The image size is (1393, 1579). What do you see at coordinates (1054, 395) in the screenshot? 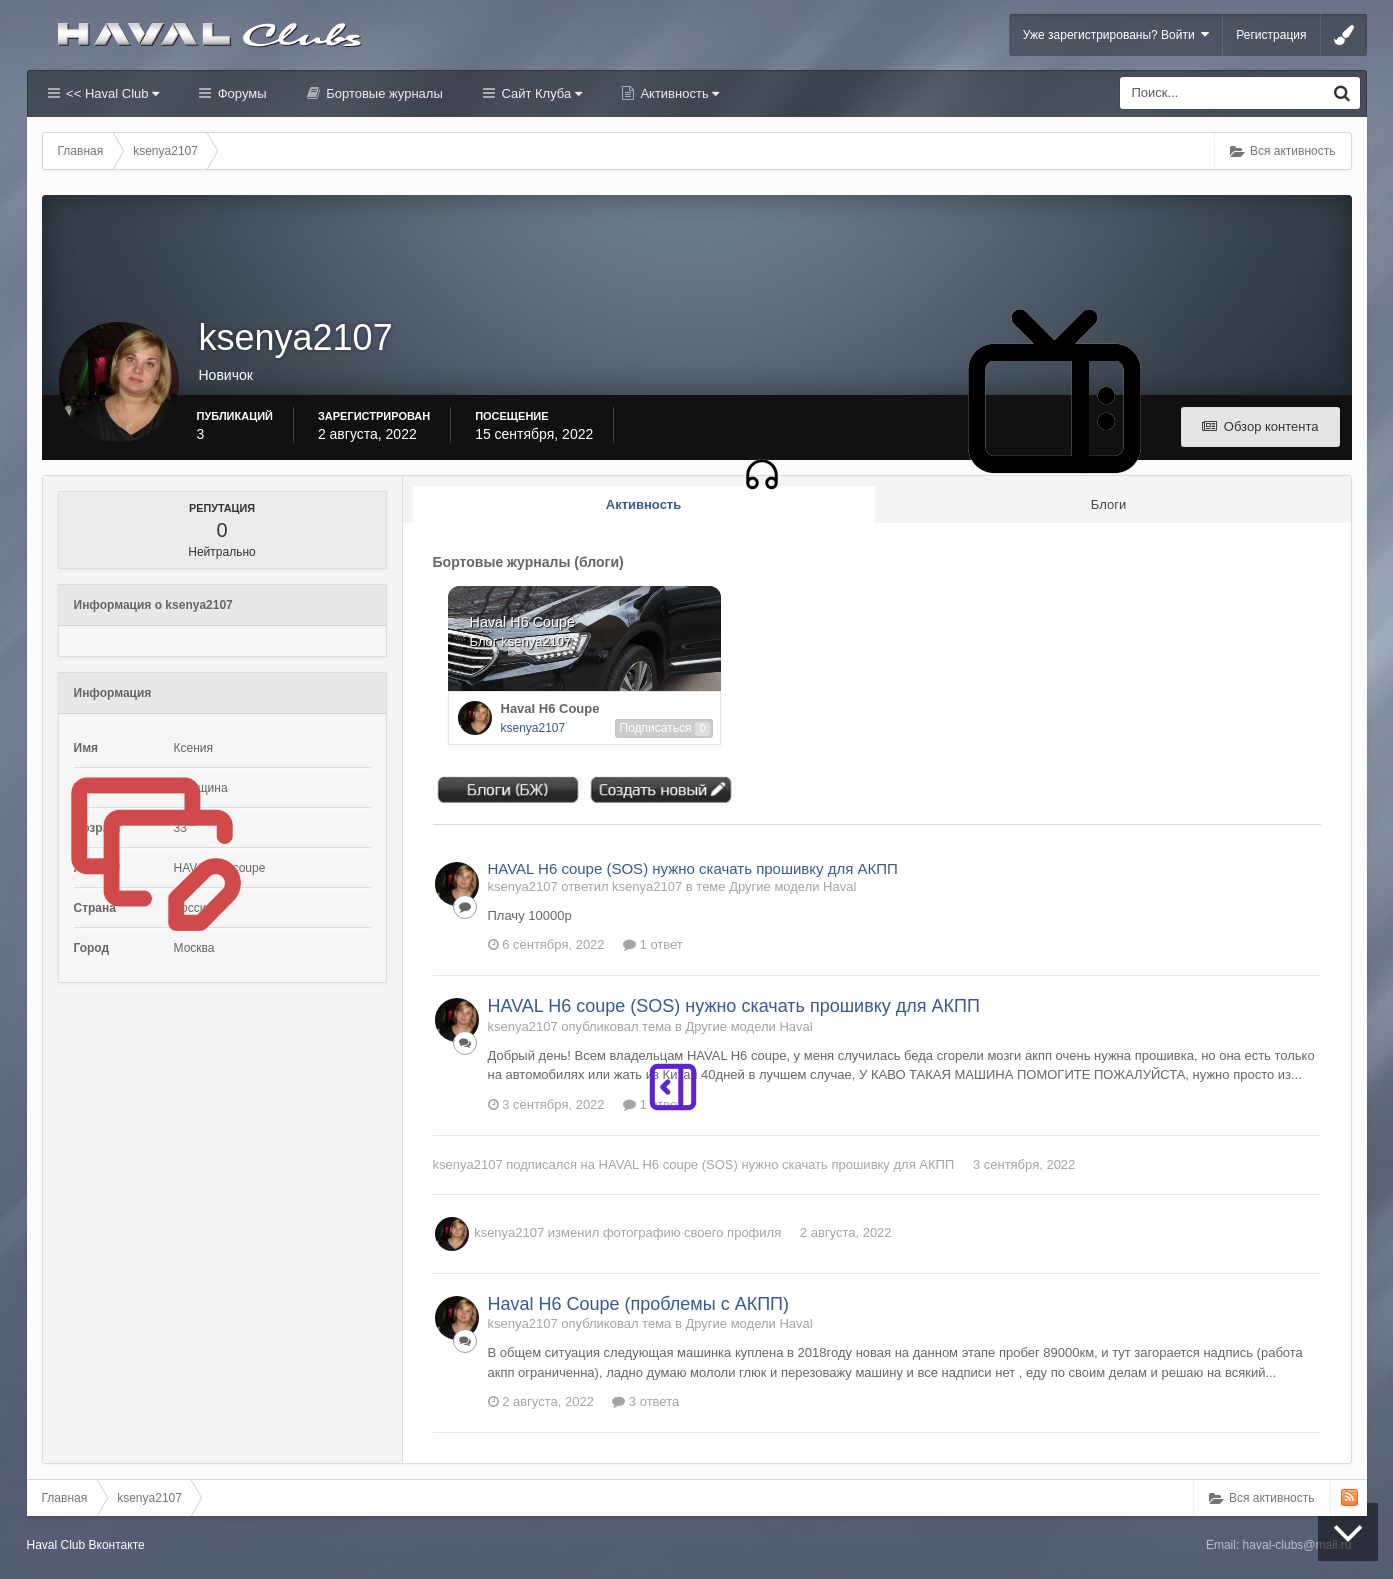
I see `access retro or classic TV content` at bounding box center [1054, 395].